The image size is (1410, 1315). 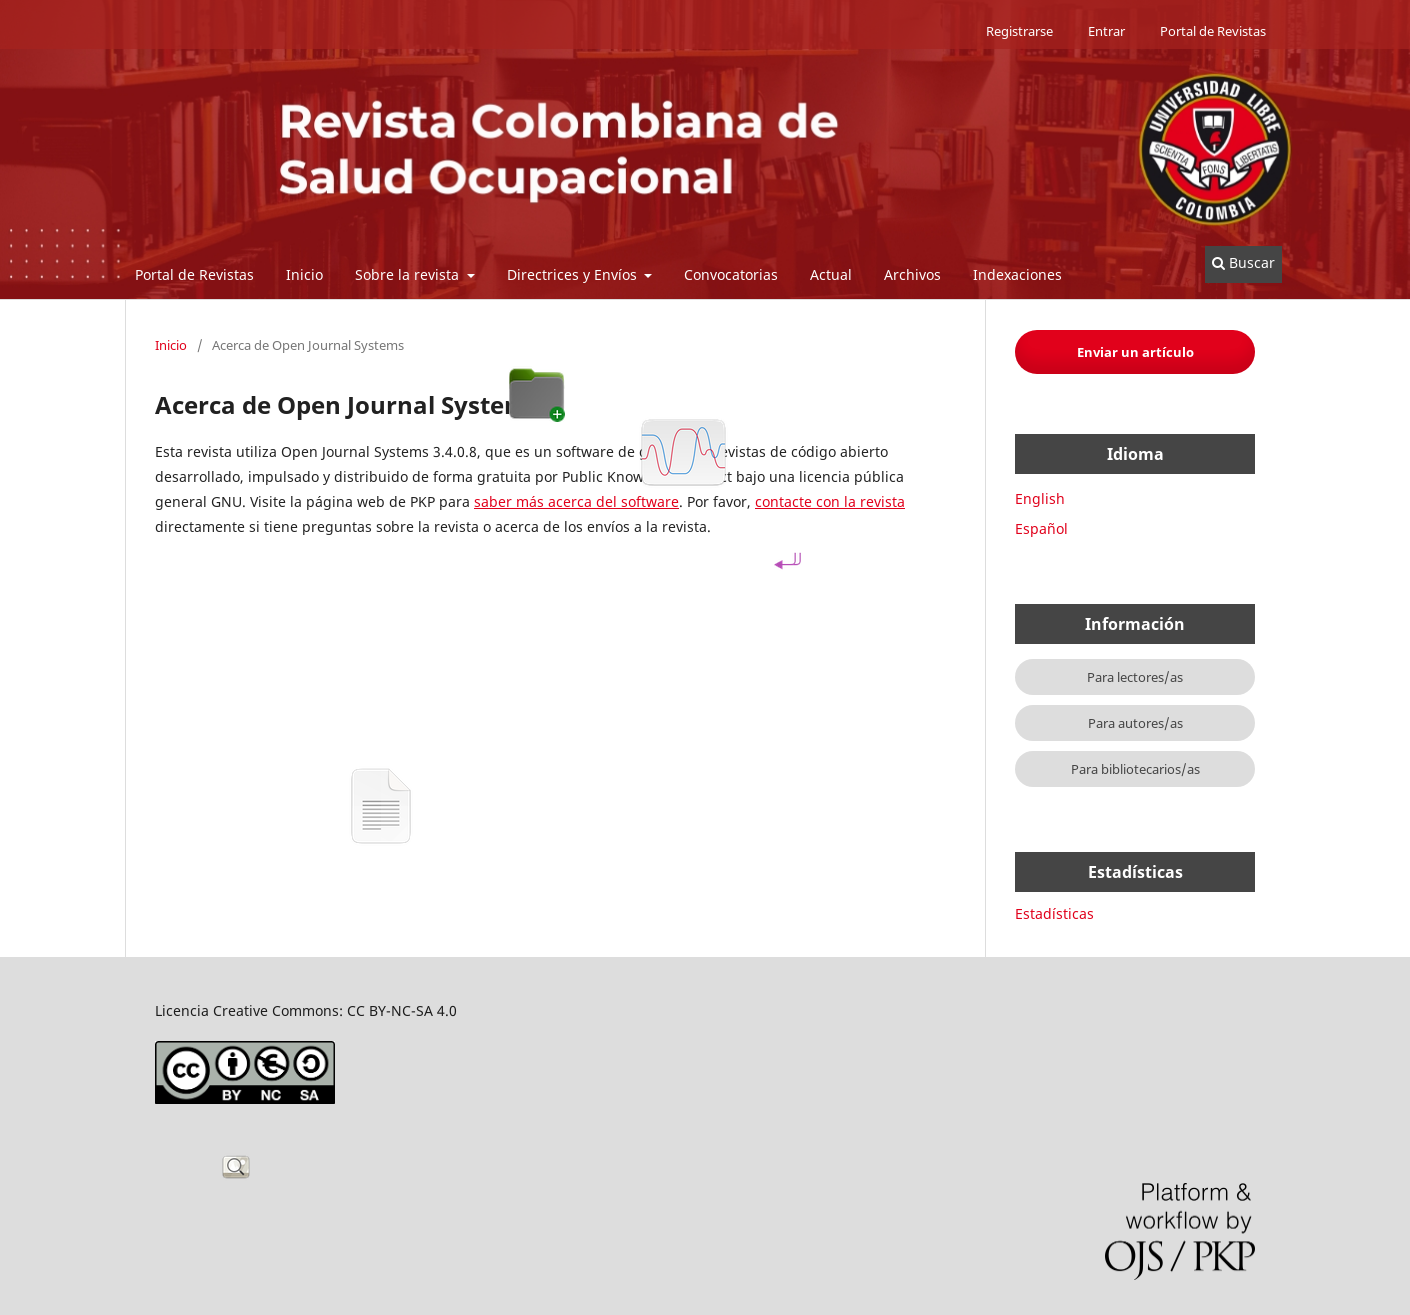 What do you see at coordinates (683, 452) in the screenshot?
I see `open power statistics app` at bounding box center [683, 452].